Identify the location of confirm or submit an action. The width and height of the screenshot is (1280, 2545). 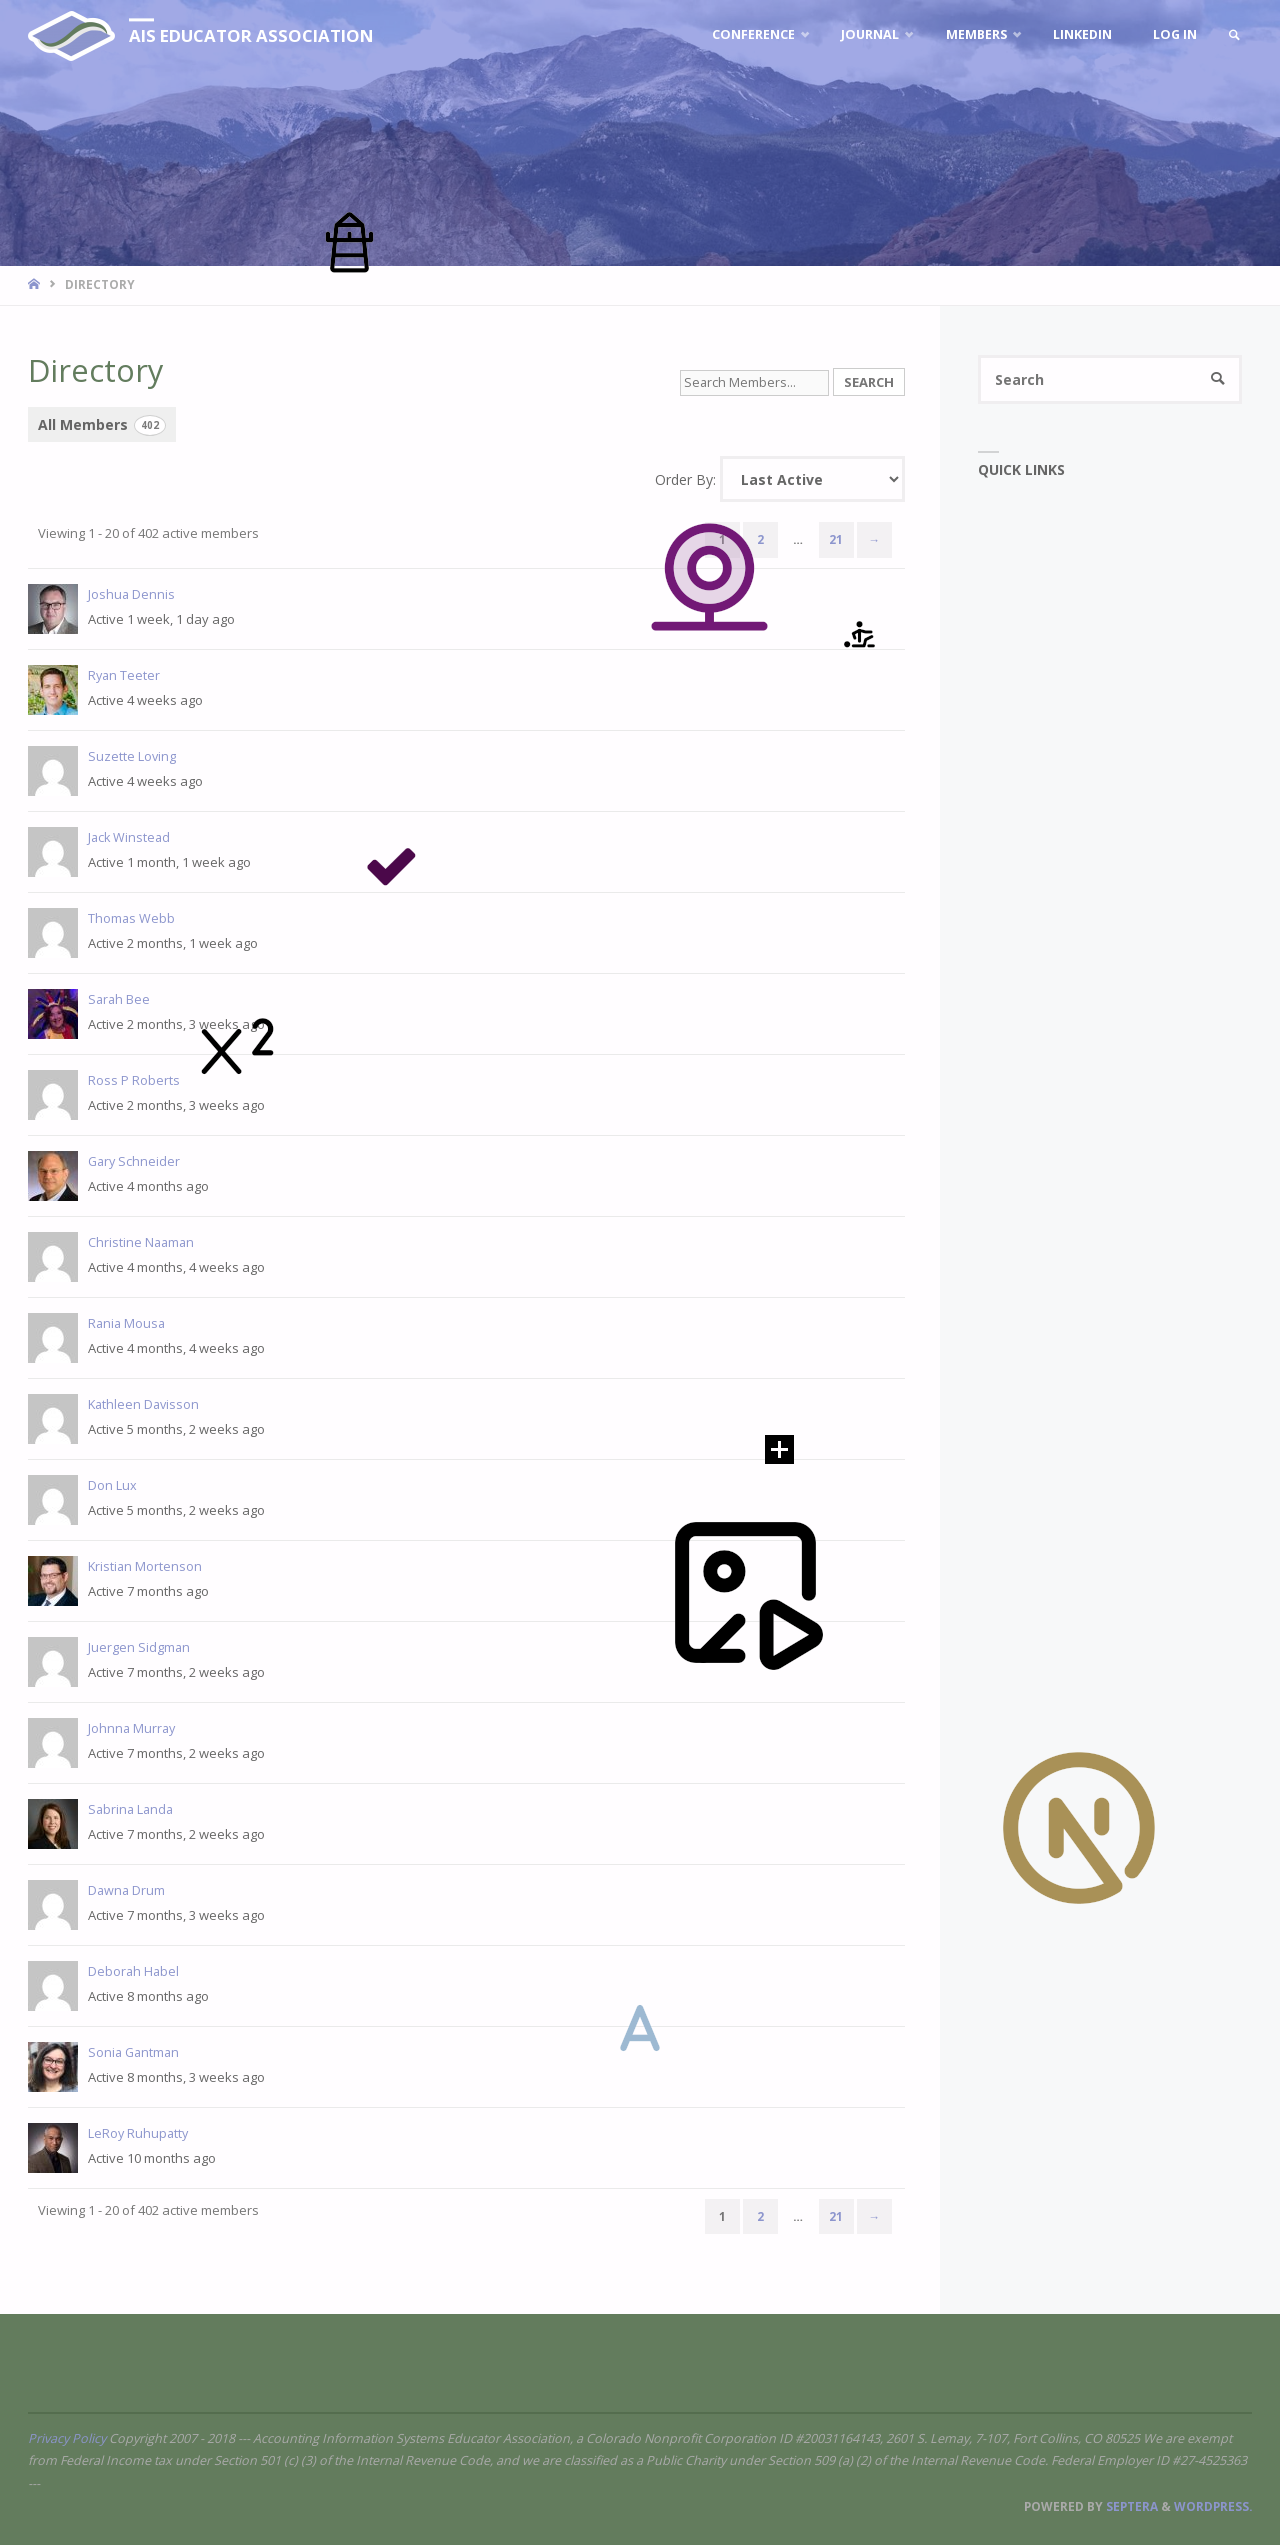
(390, 865).